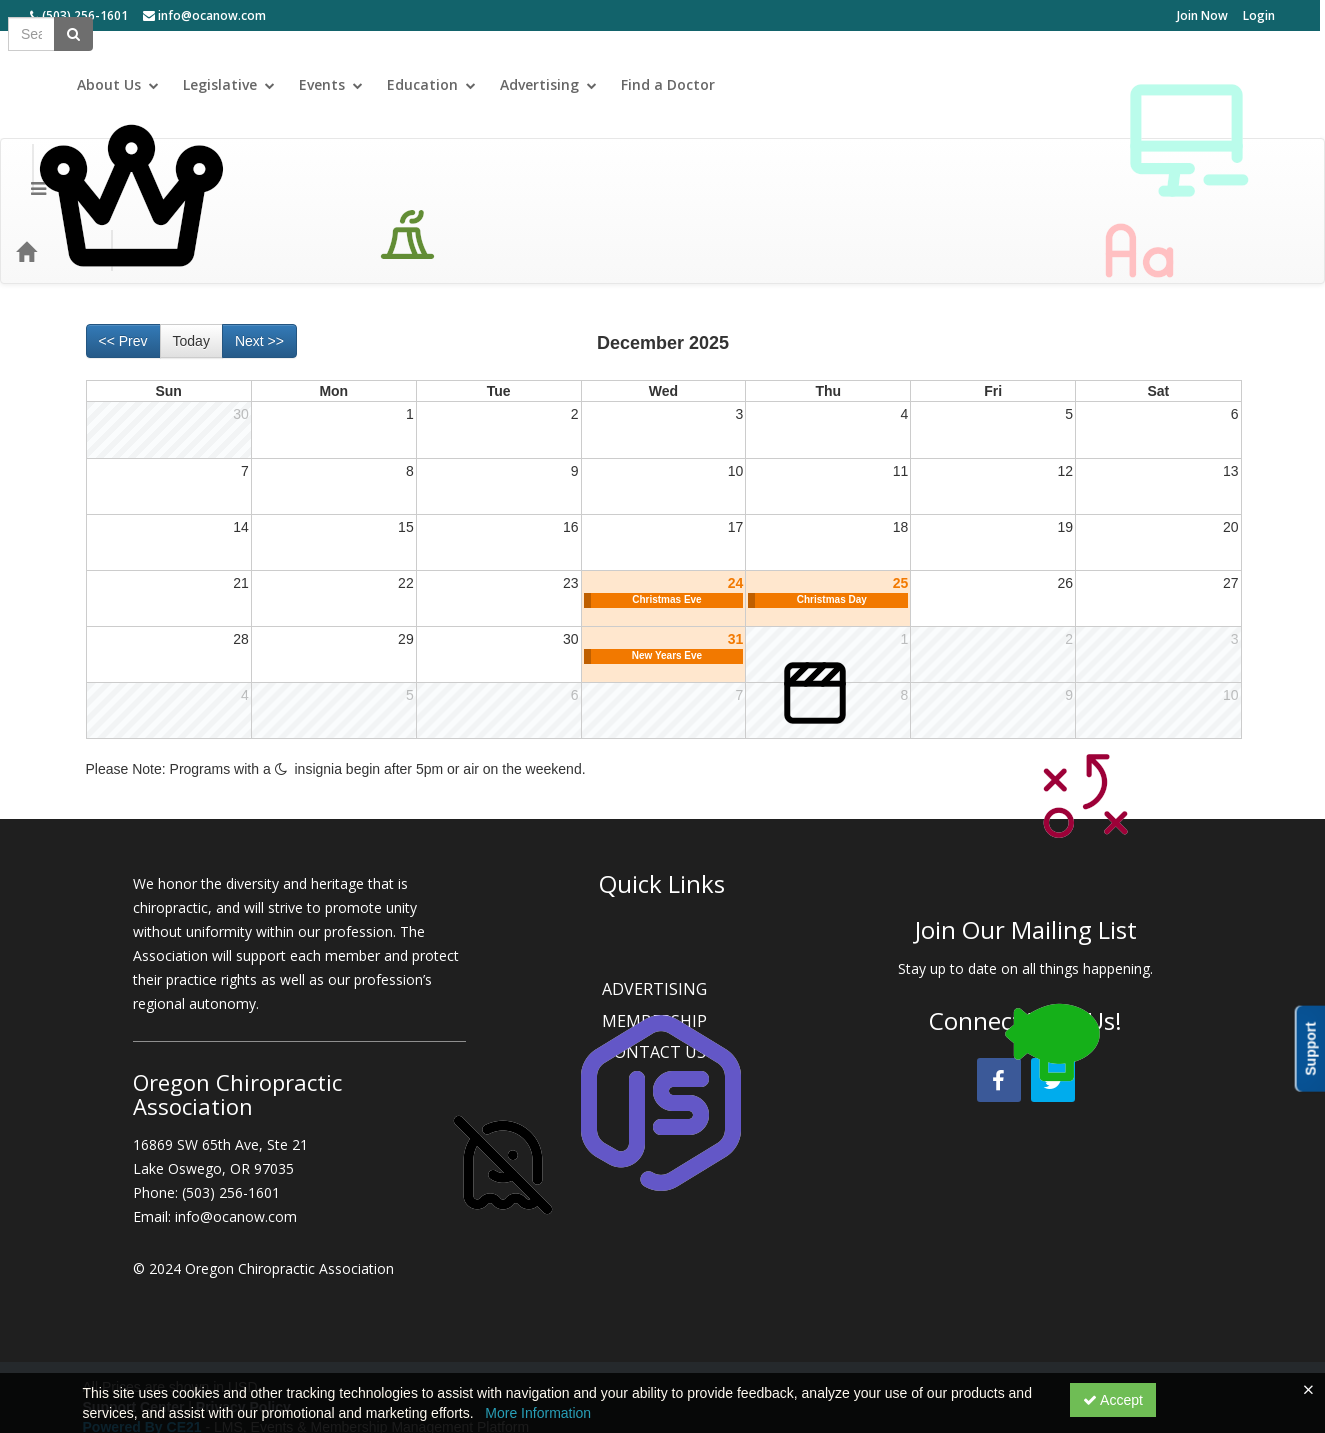 This screenshot has width=1325, height=1433. Describe the element at coordinates (503, 1165) in the screenshot. I see `disable ghost mode or incognito browsing` at that location.